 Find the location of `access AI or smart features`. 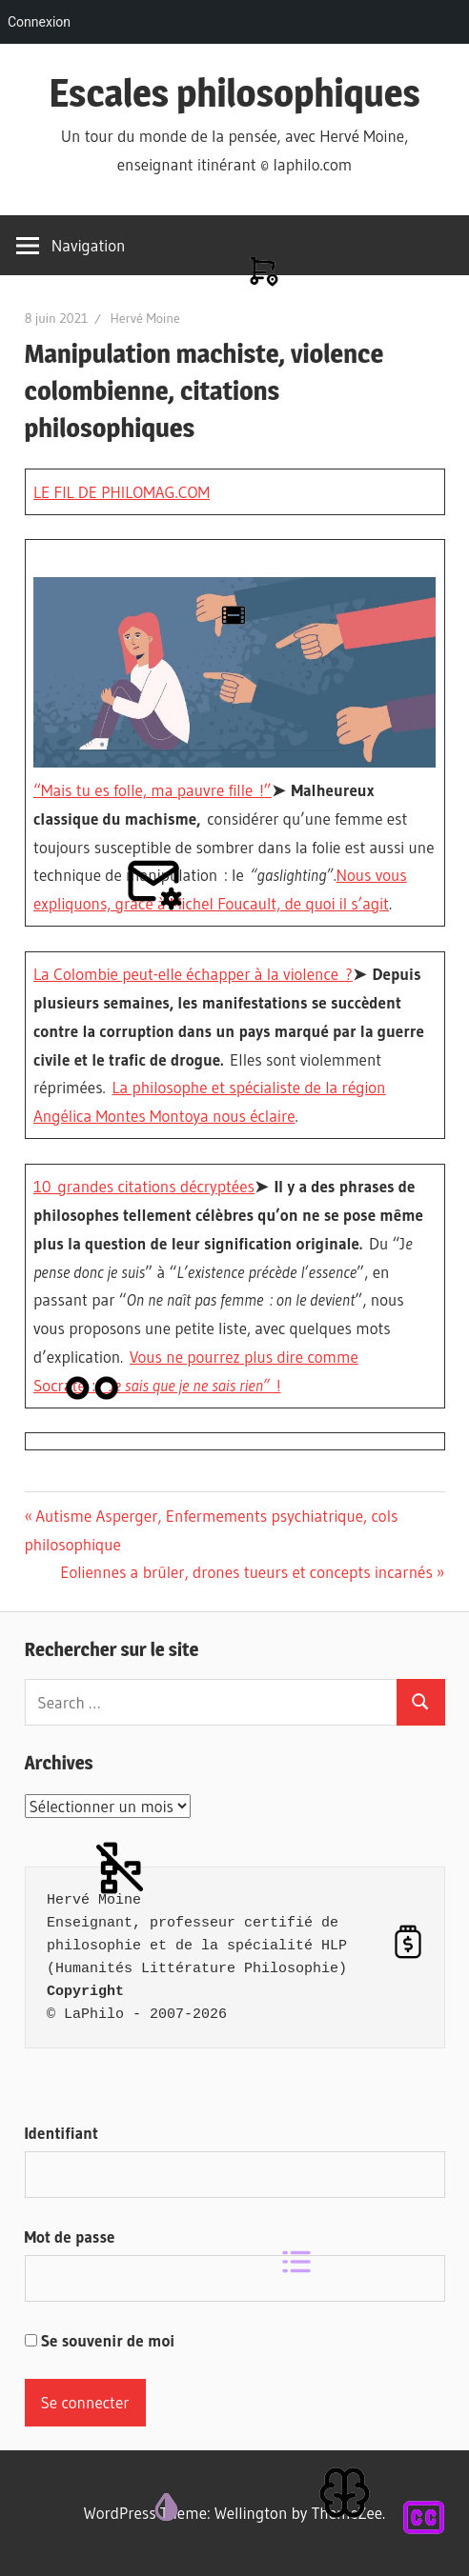

access AI or smart features is located at coordinates (344, 2492).